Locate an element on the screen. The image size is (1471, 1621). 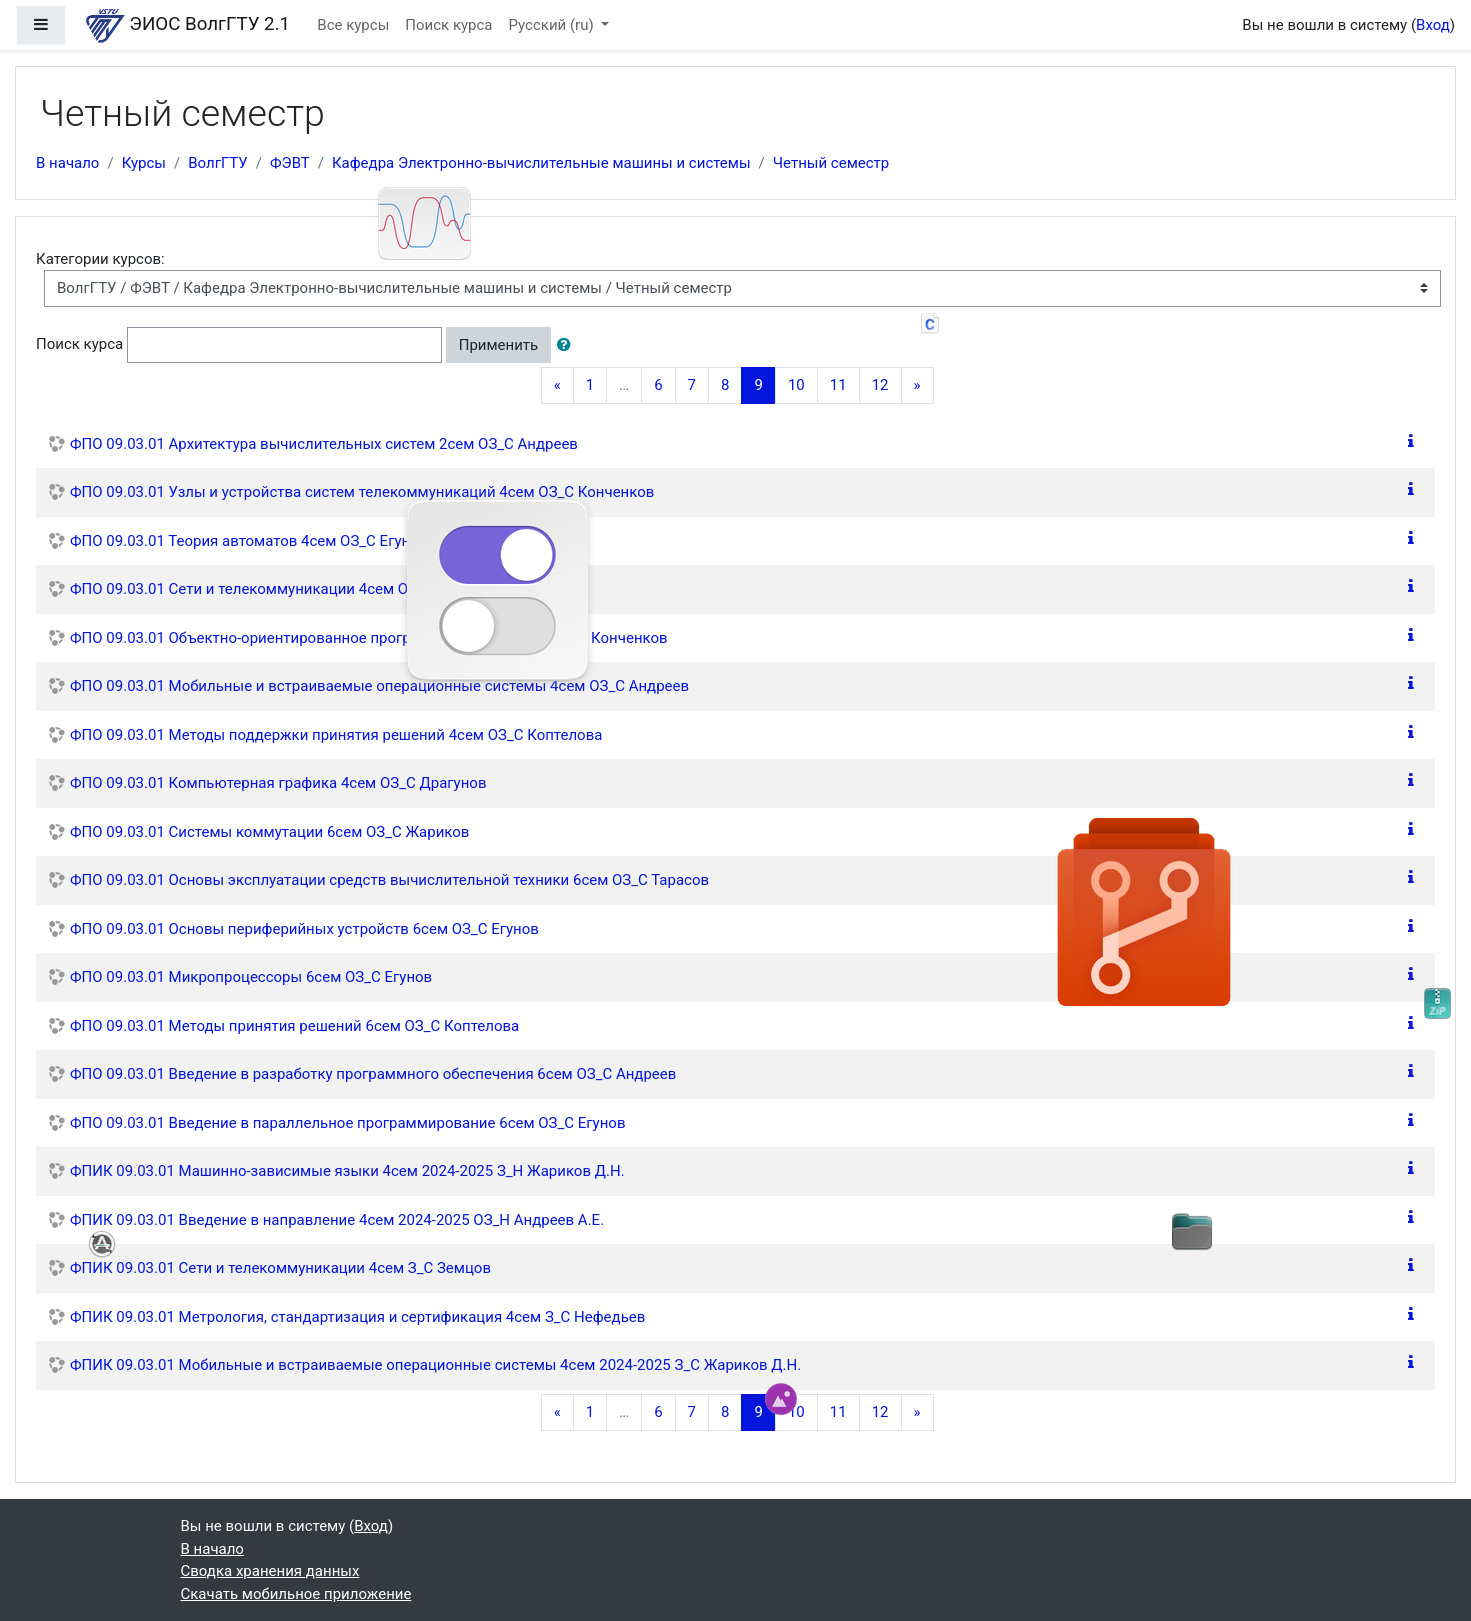
open desktop preferences or settings is located at coordinates (497, 590).